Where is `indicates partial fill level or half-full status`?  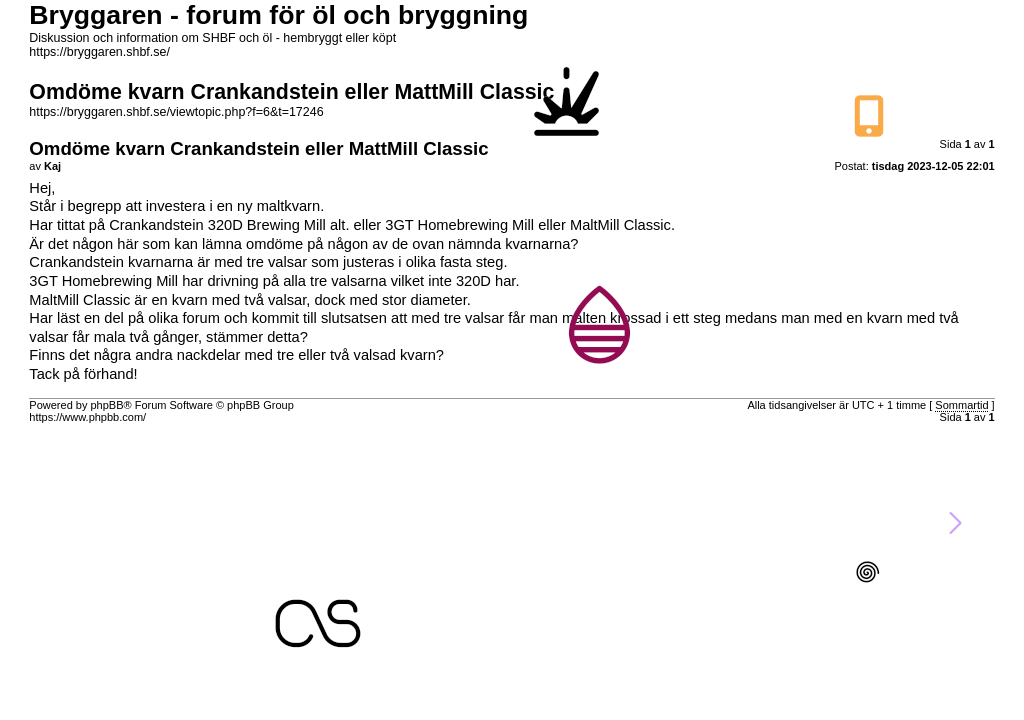
indicates partial fill level or half-full status is located at coordinates (599, 327).